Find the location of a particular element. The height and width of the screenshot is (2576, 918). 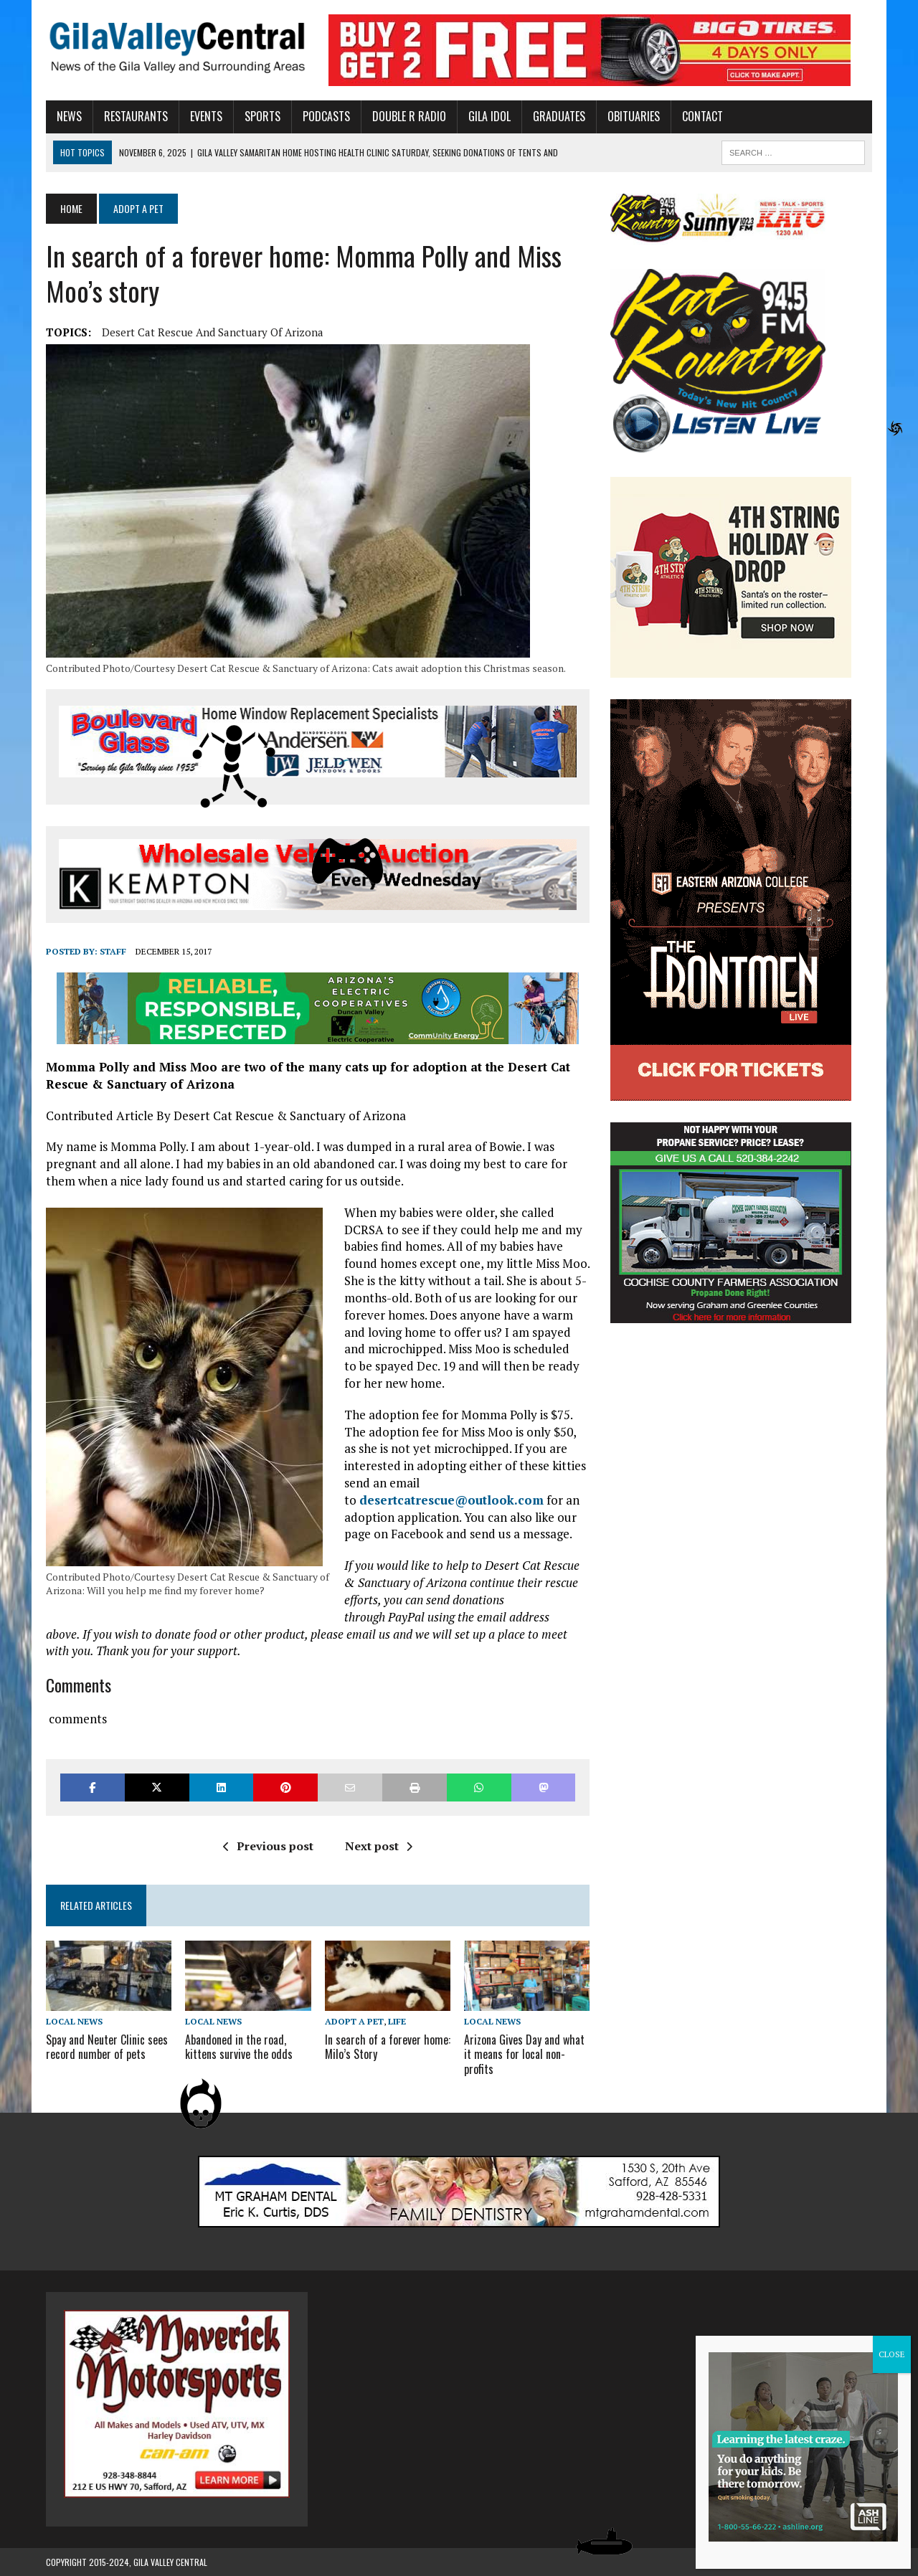

spinning shuriken or ninja star weapon indicator is located at coordinates (895, 428).